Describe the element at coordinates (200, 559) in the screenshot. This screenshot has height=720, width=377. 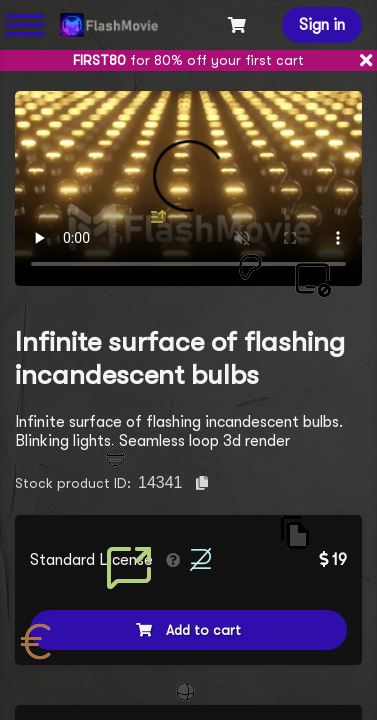
I see `indicates "not superset of" mathematical relationship` at that location.